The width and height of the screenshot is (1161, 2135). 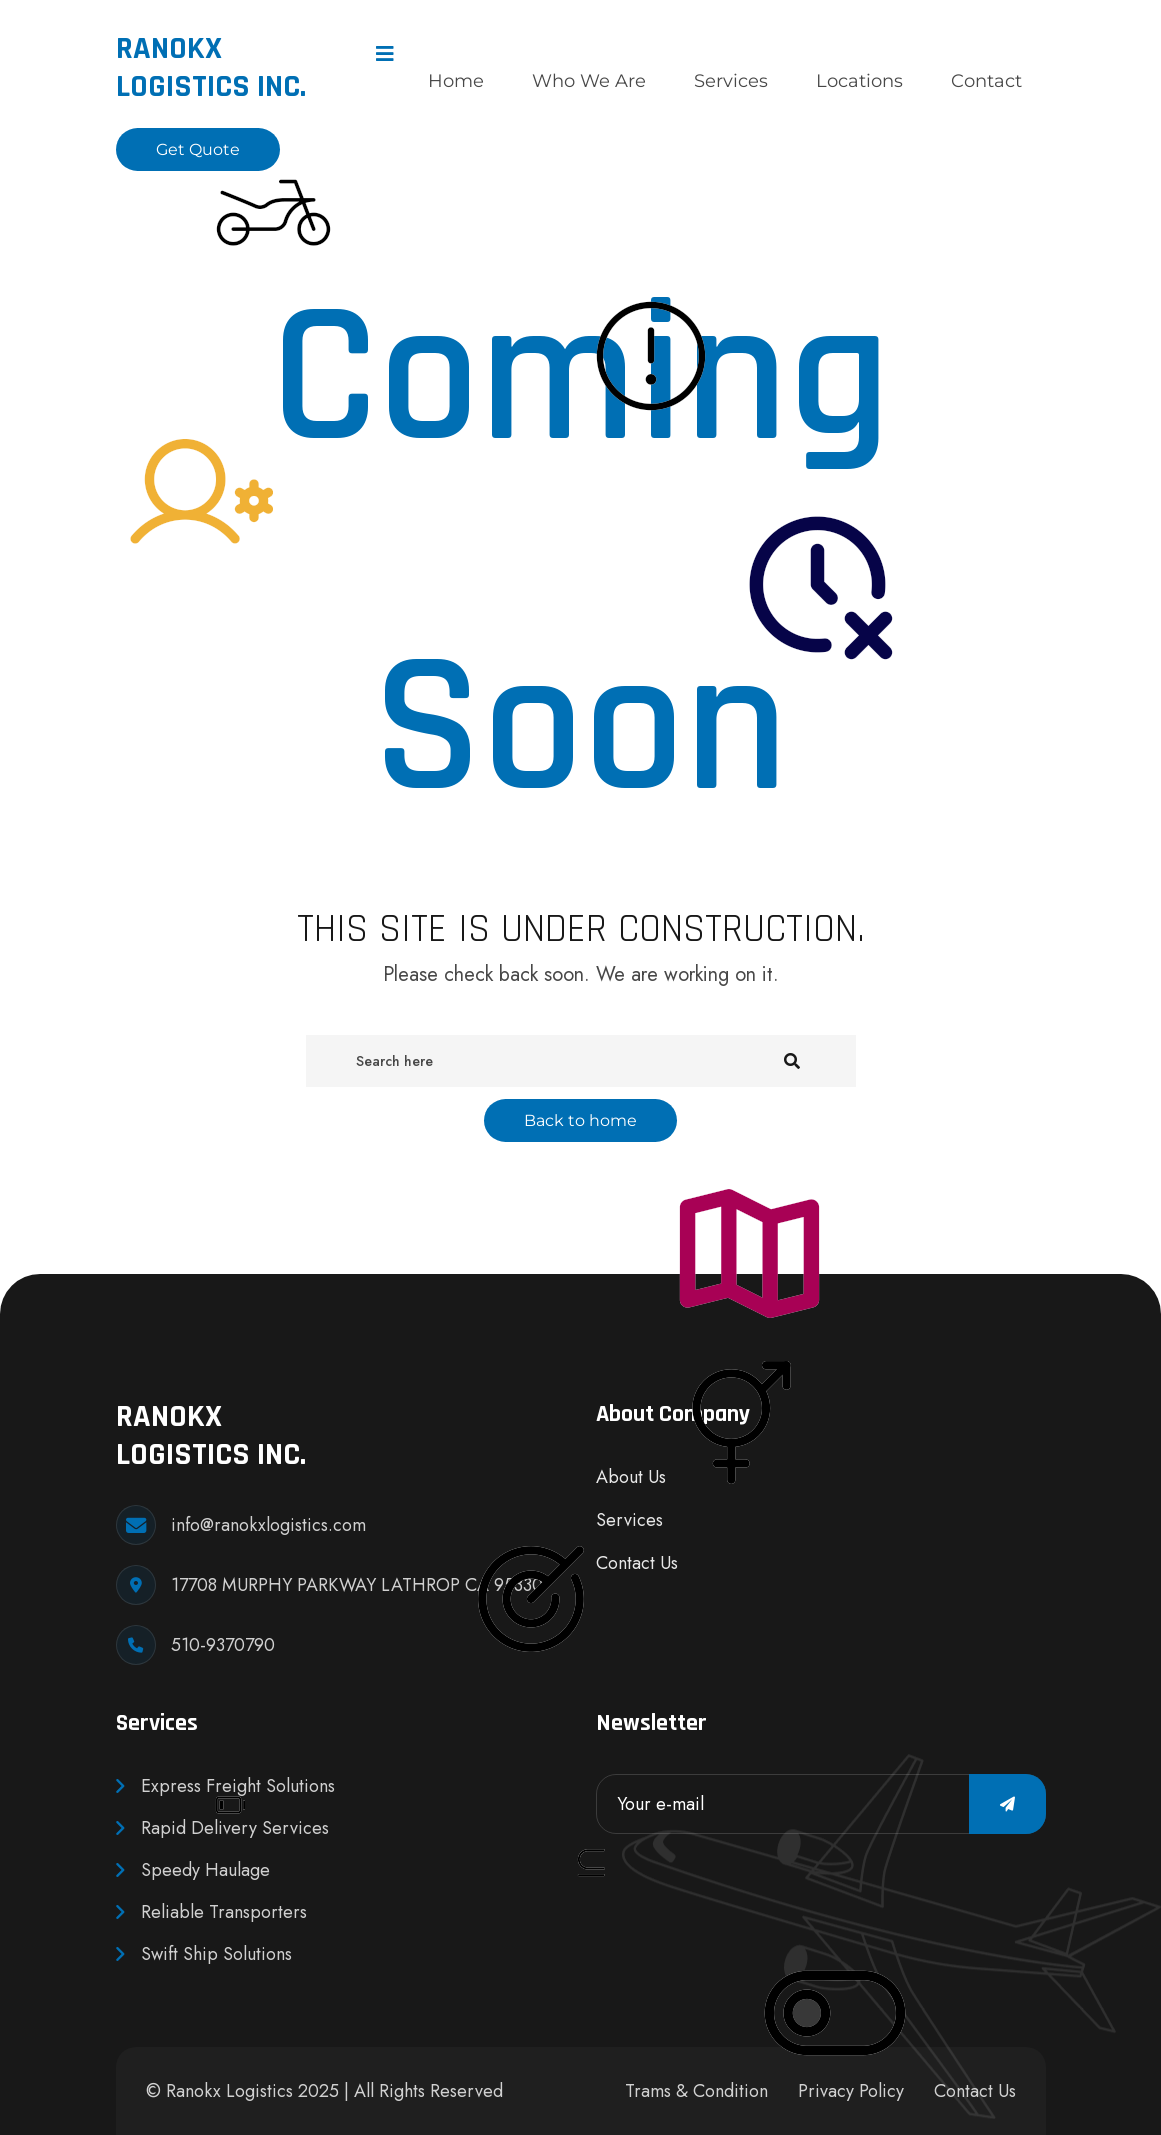 I want to click on indicates low battery status, so click(x=230, y=1805).